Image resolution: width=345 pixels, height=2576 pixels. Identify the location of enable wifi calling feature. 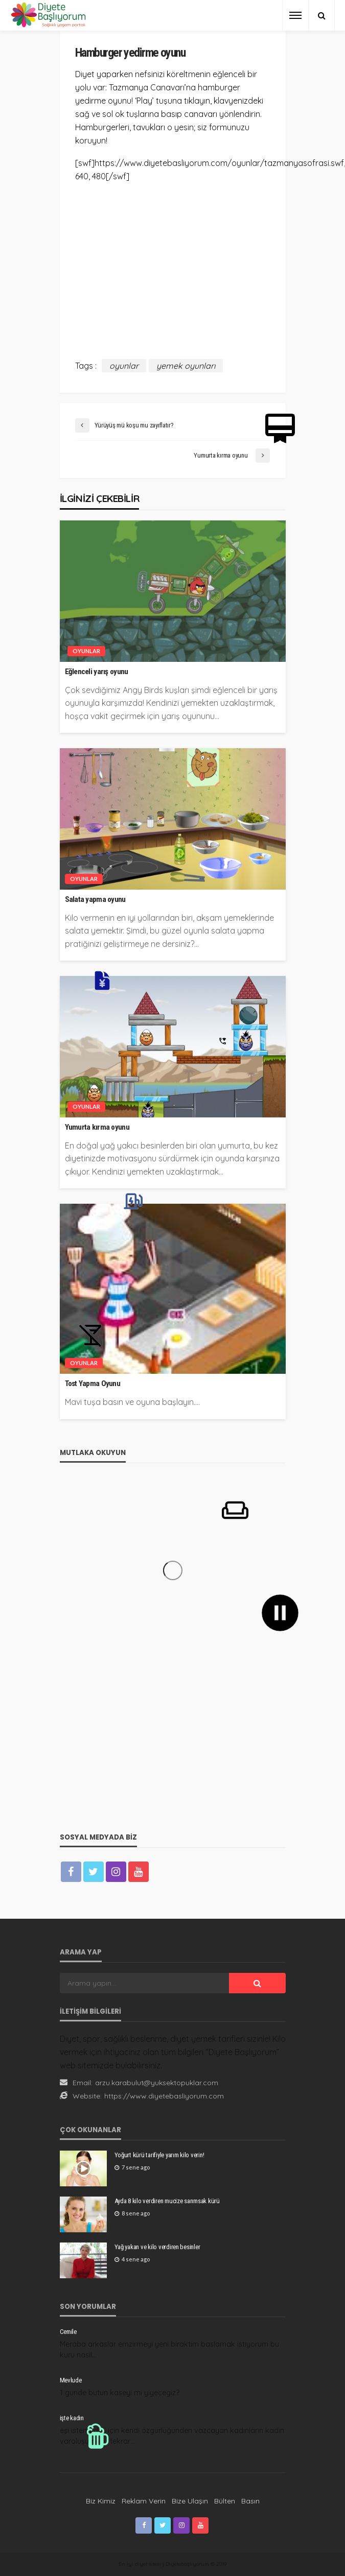
(222, 1041).